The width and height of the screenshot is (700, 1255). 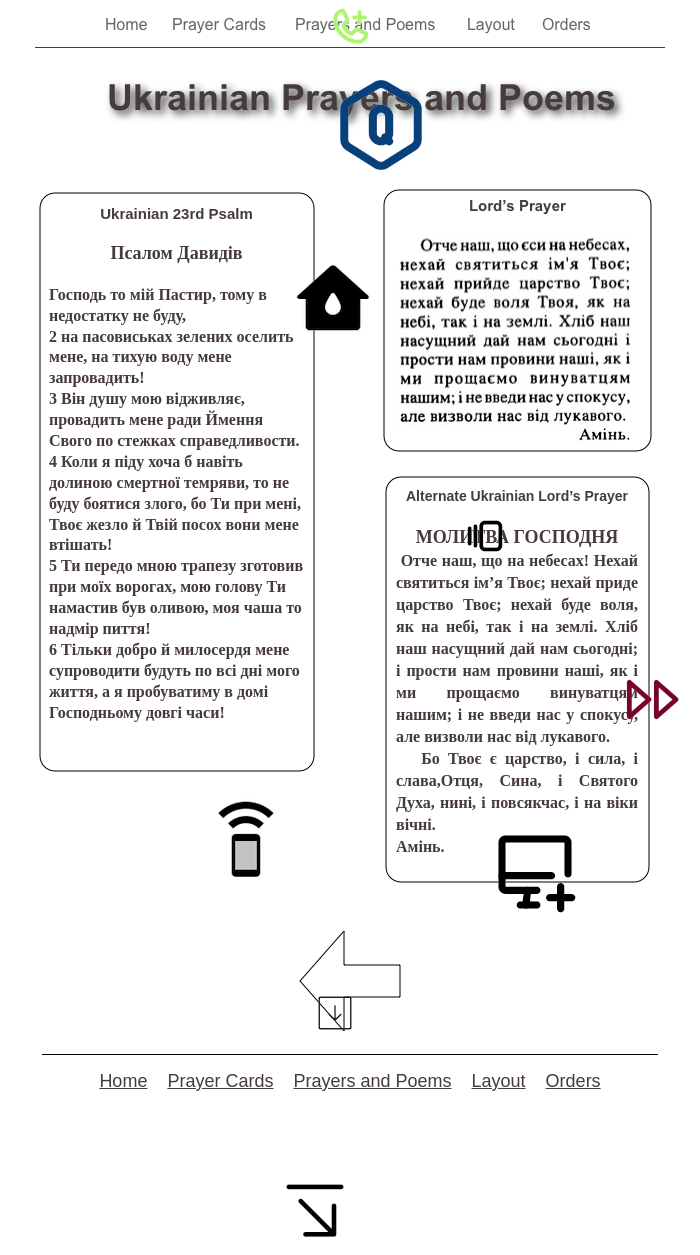 I want to click on indicates water damage or leak detected in home, so click(x=333, y=299).